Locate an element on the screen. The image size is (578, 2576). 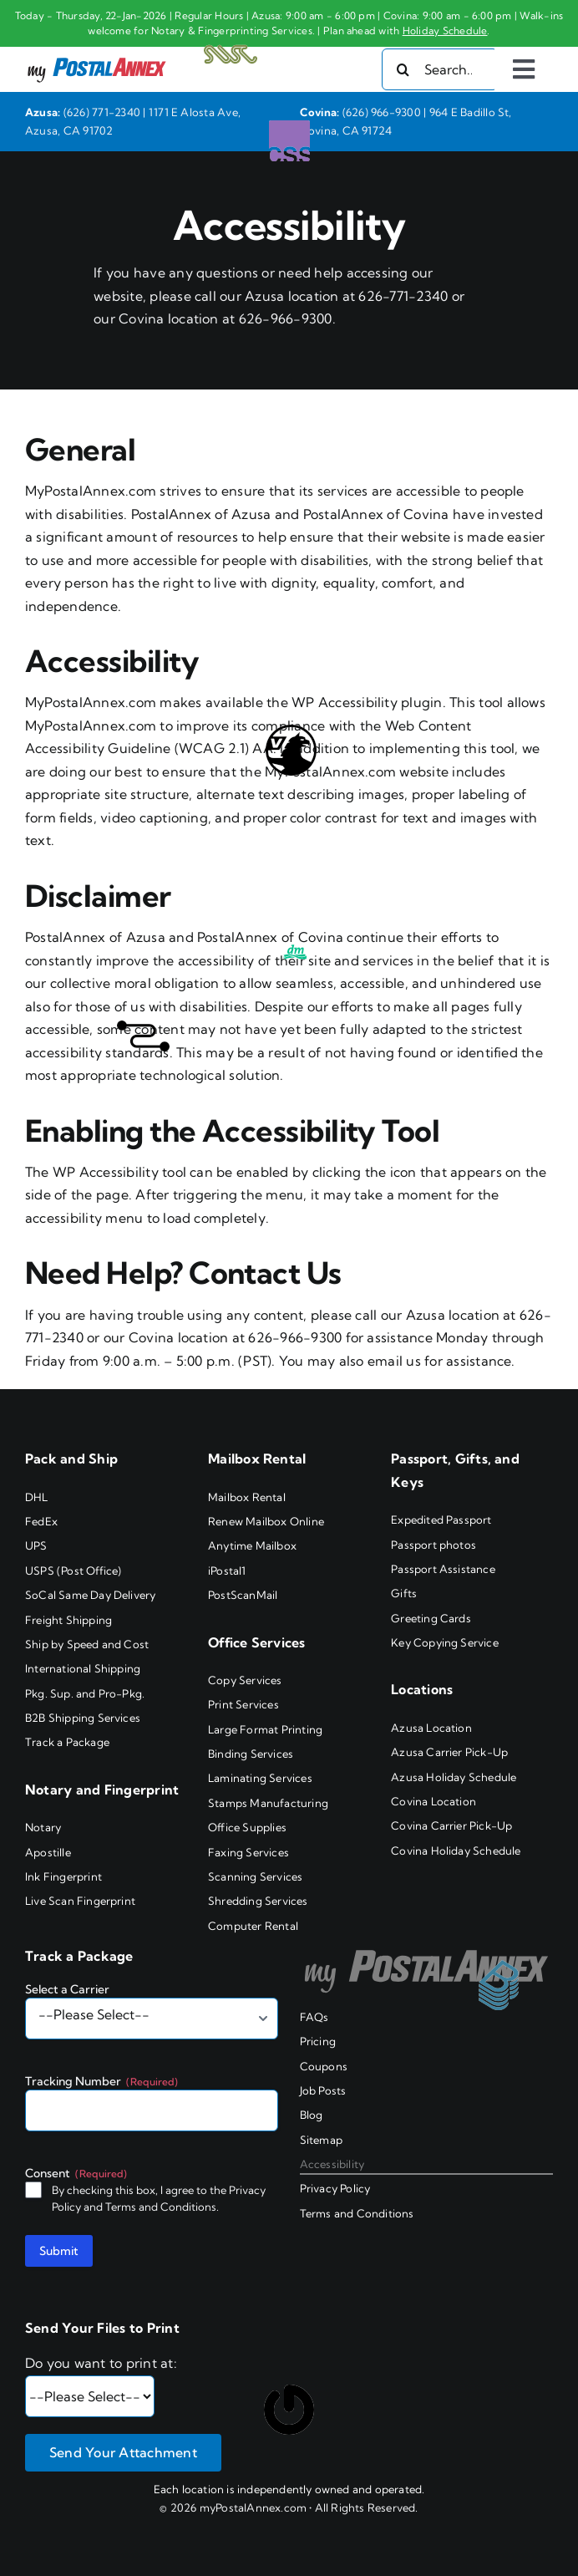
vauxhall motors brand logo is located at coordinates (291, 750).